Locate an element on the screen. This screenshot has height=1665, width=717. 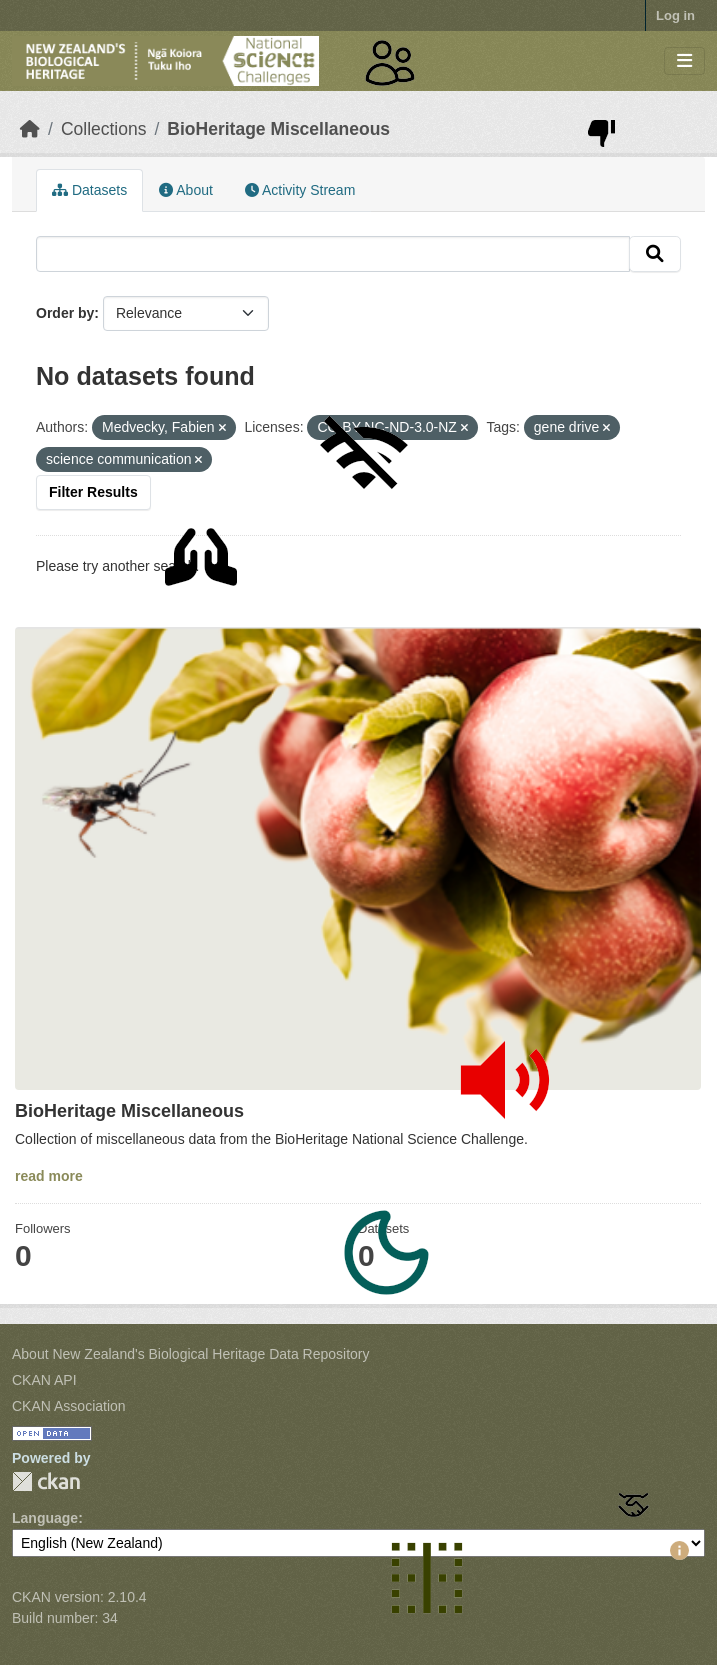
indicates wifi is disabled or disconnected is located at coordinates (364, 457).